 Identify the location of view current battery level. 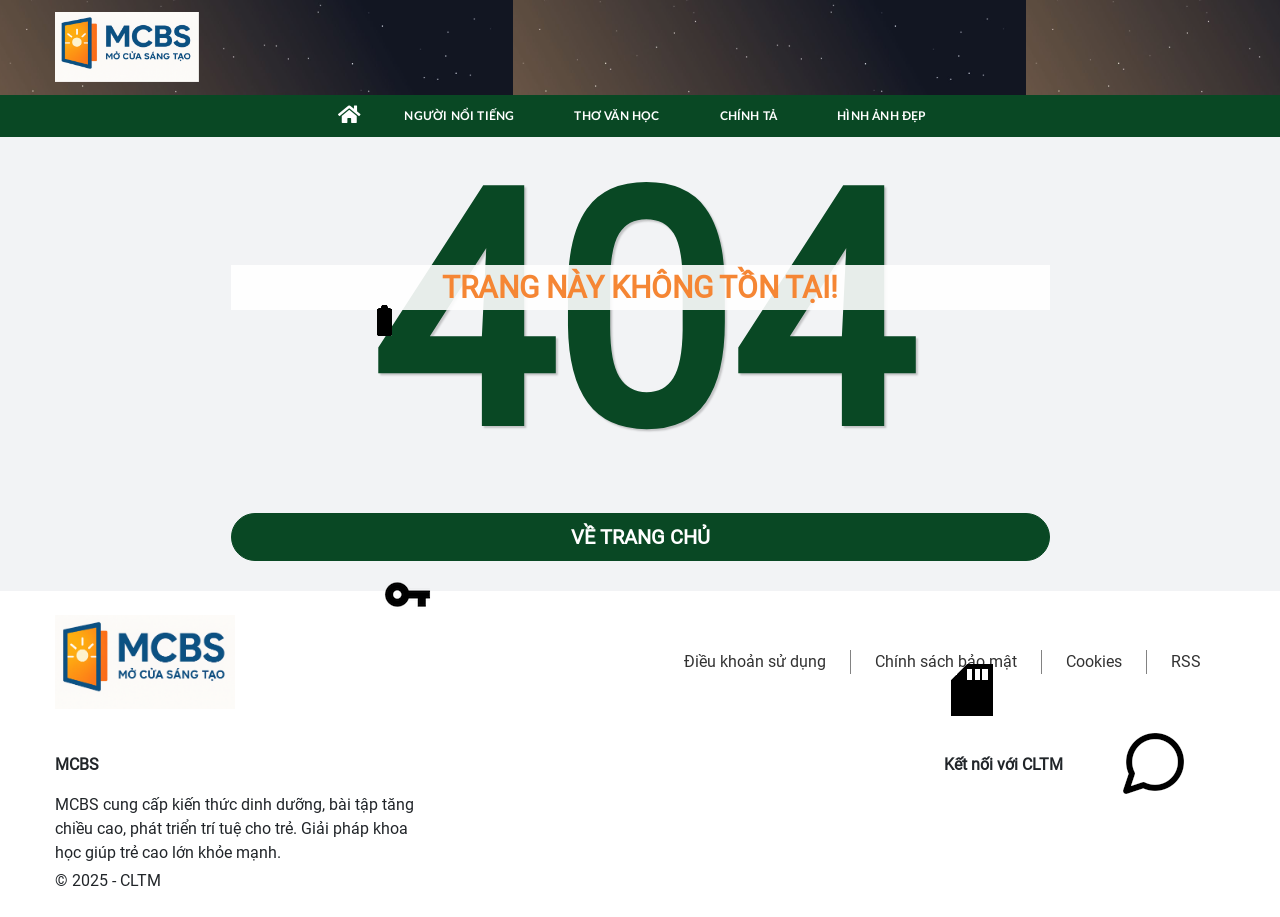
(384, 320).